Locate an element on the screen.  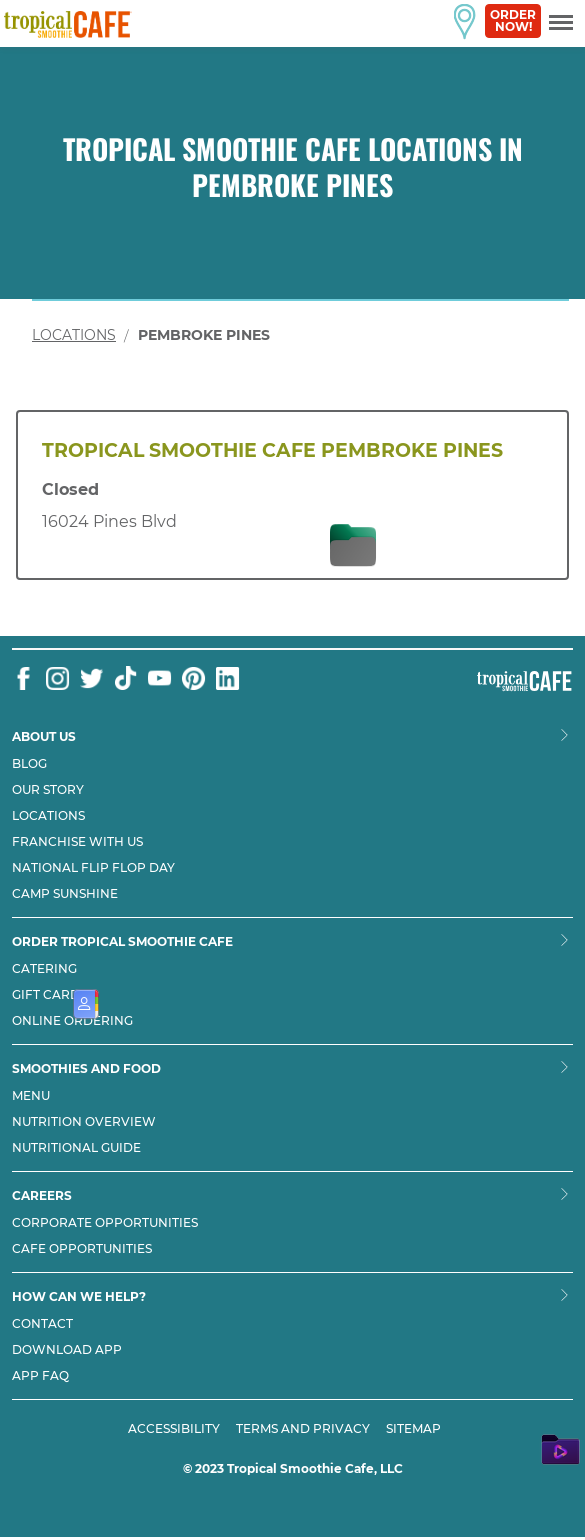
indicates a folder is ready to accept a dropped file is located at coordinates (353, 545).